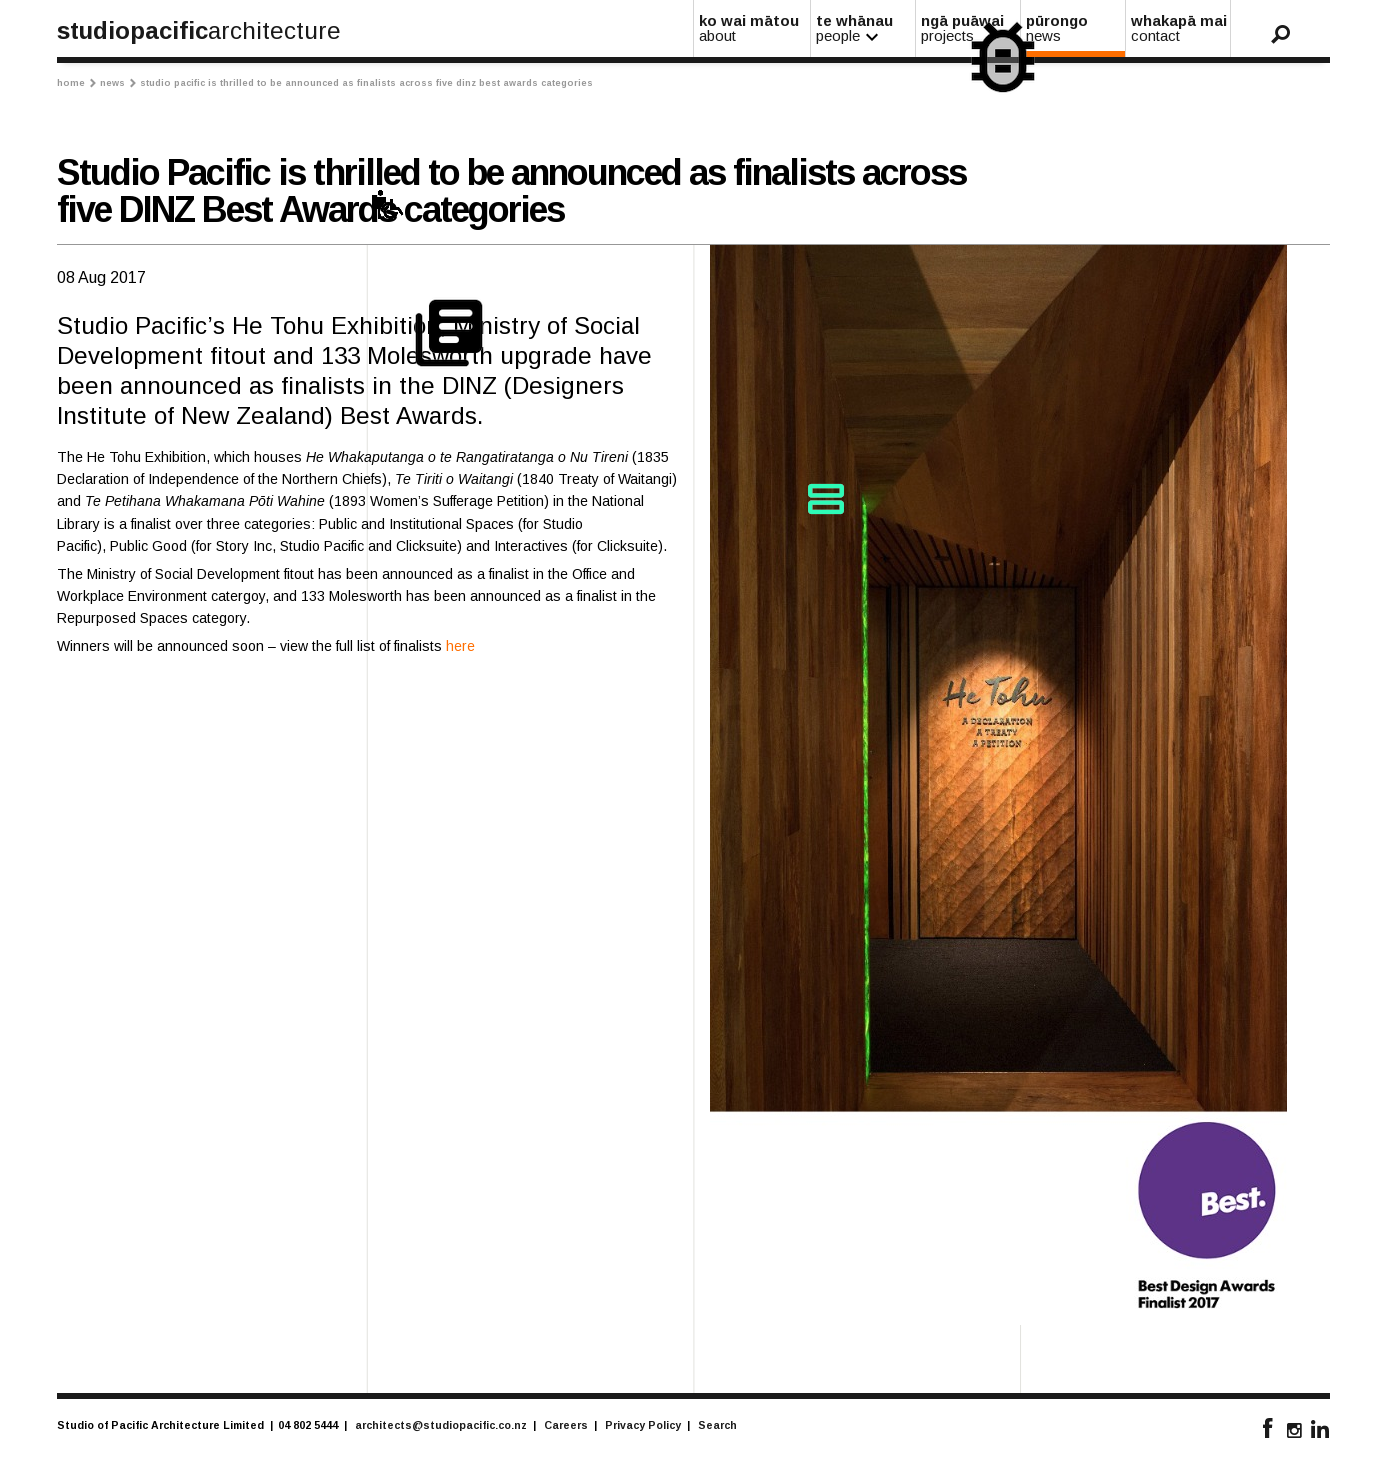 This screenshot has height=1473, width=1387. I want to click on access your document library, so click(449, 333).